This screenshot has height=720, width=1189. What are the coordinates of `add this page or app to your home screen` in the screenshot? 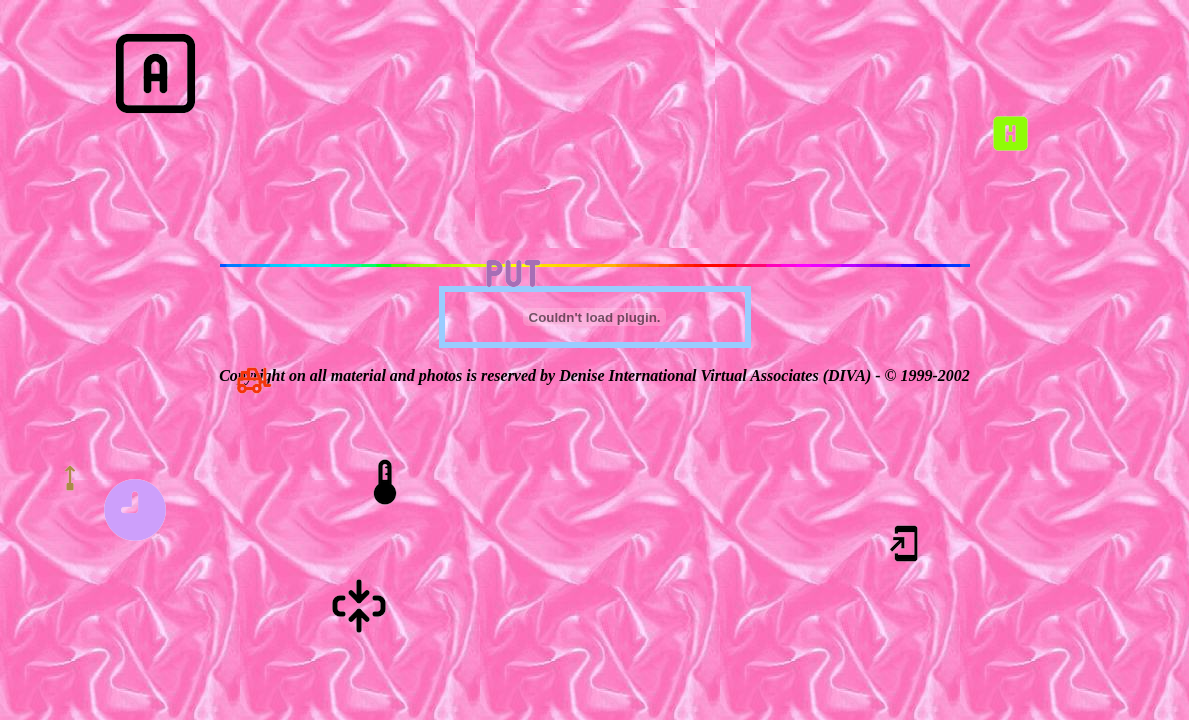 It's located at (904, 543).